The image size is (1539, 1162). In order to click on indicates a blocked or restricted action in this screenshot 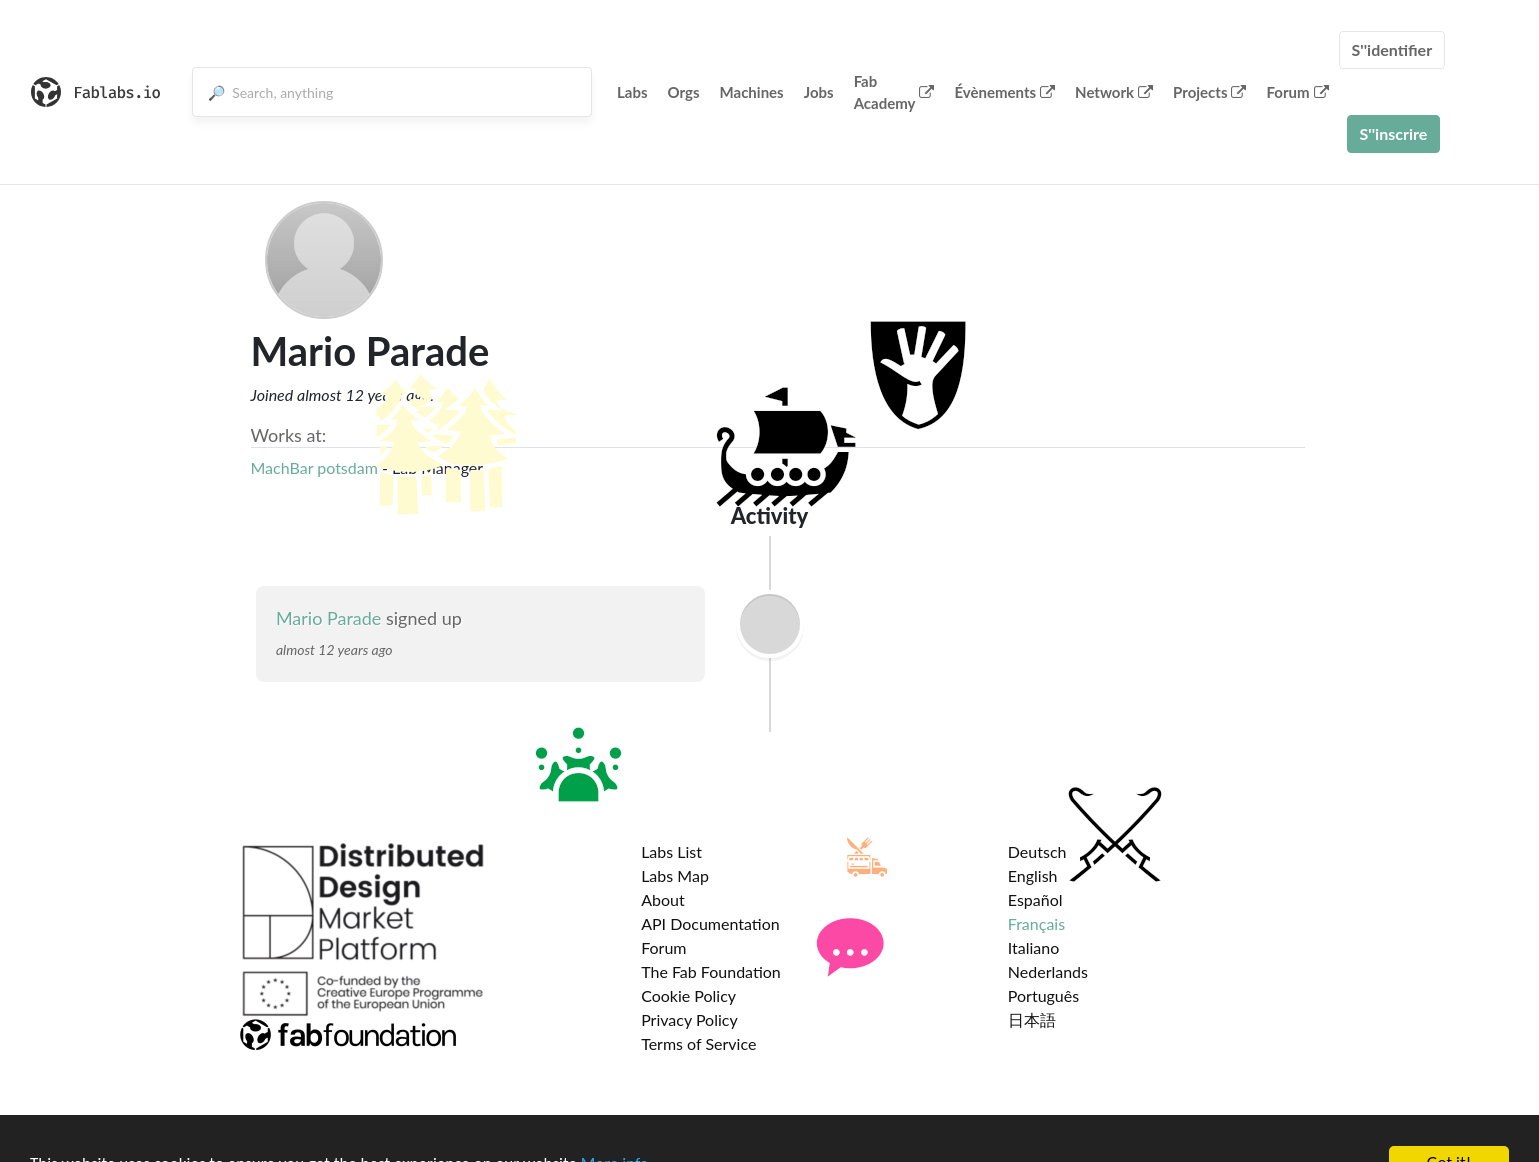, I will do `click(917, 374)`.